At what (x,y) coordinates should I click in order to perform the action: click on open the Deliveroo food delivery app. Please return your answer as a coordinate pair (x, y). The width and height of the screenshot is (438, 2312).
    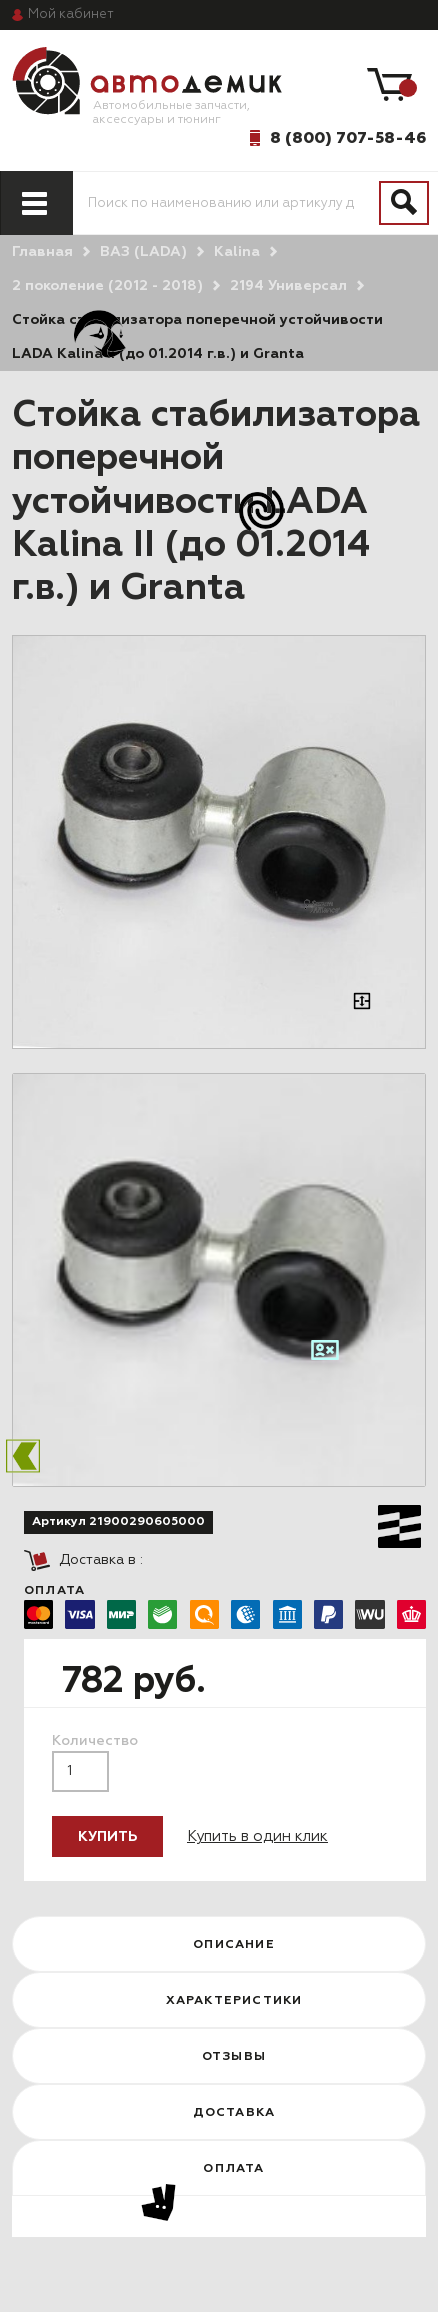
    Looking at the image, I should click on (158, 2202).